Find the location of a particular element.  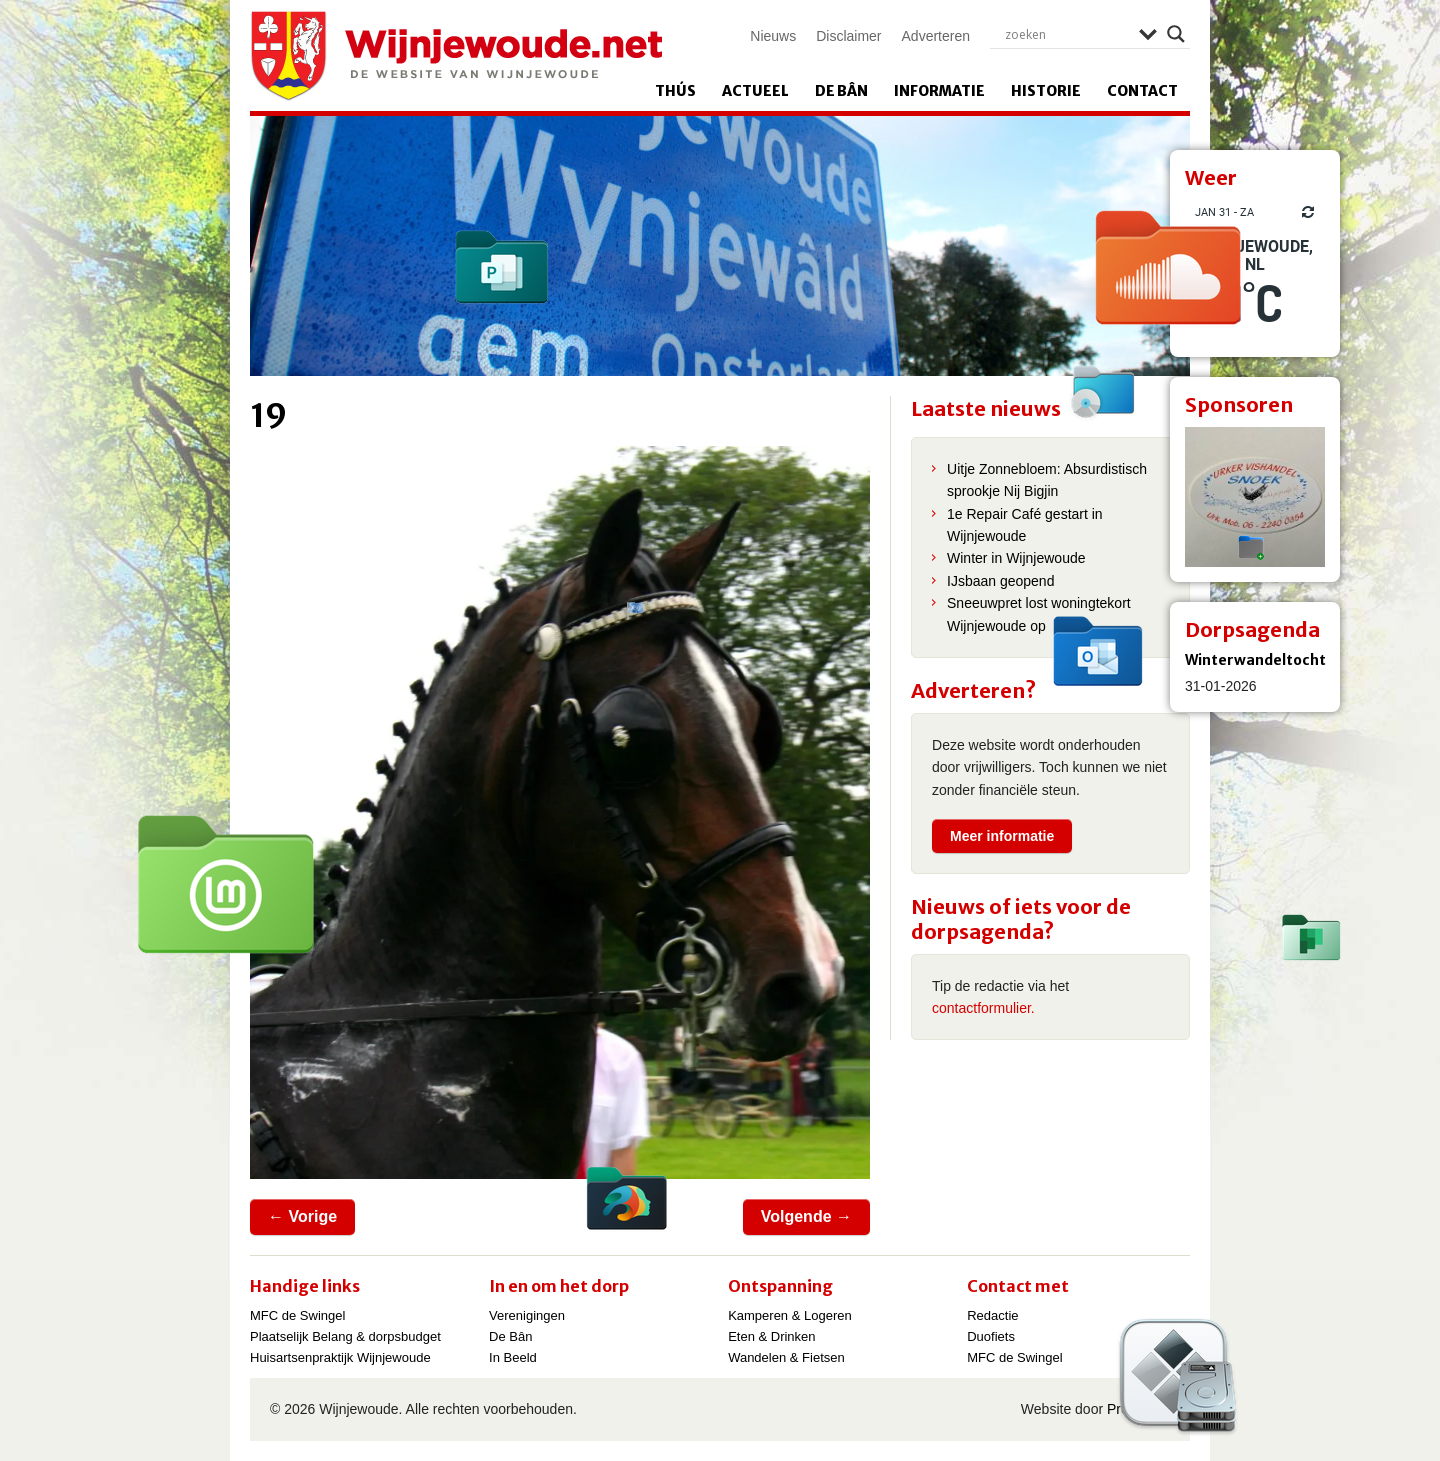

access language and region settings is located at coordinates (635, 611).